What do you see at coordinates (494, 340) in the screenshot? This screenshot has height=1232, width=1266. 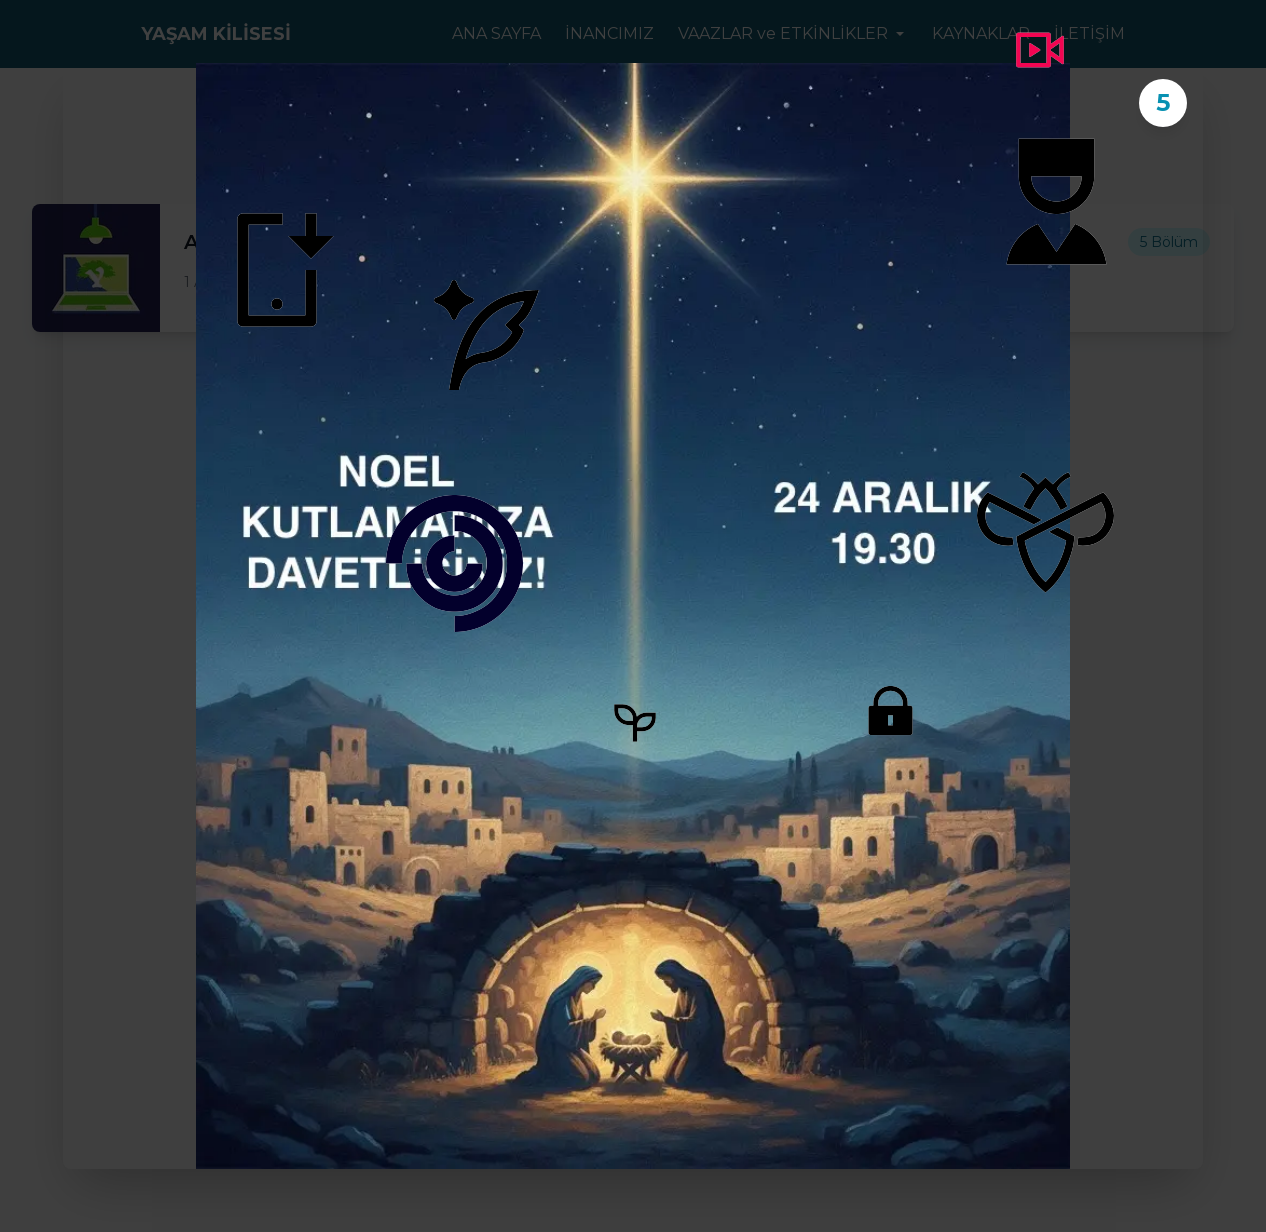 I see `compose with AI writing assistance` at bounding box center [494, 340].